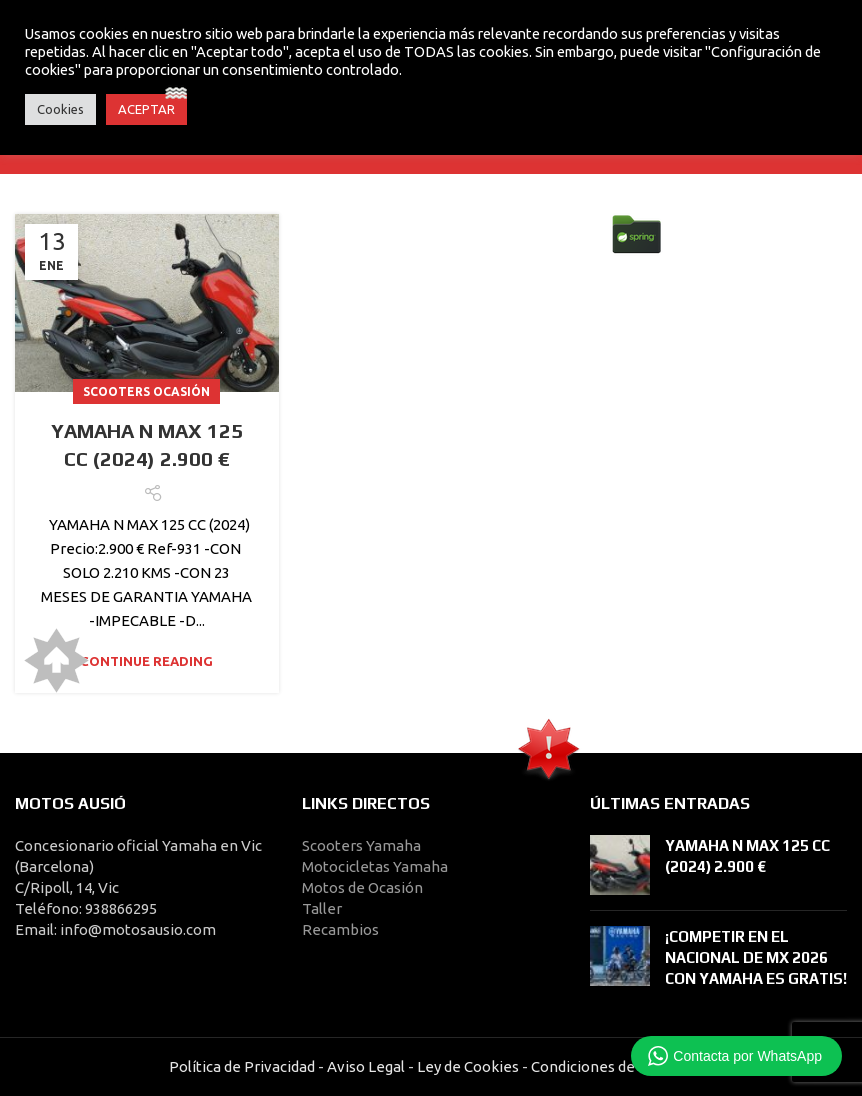 This screenshot has width=862, height=1096. I want to click on open spring framework project folder, so click(636, 235).